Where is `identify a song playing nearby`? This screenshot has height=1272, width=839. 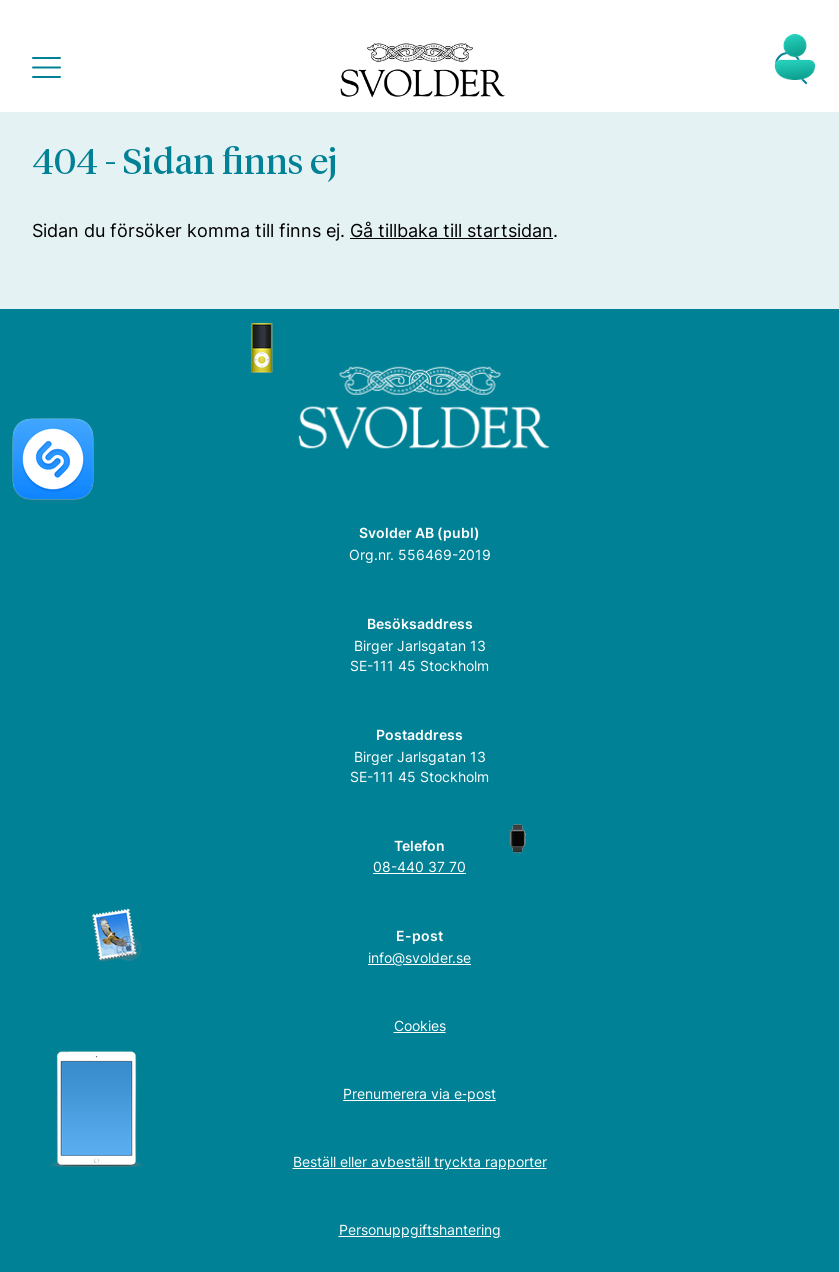 identify a song playing nearby is located at coordinates (53, 459).